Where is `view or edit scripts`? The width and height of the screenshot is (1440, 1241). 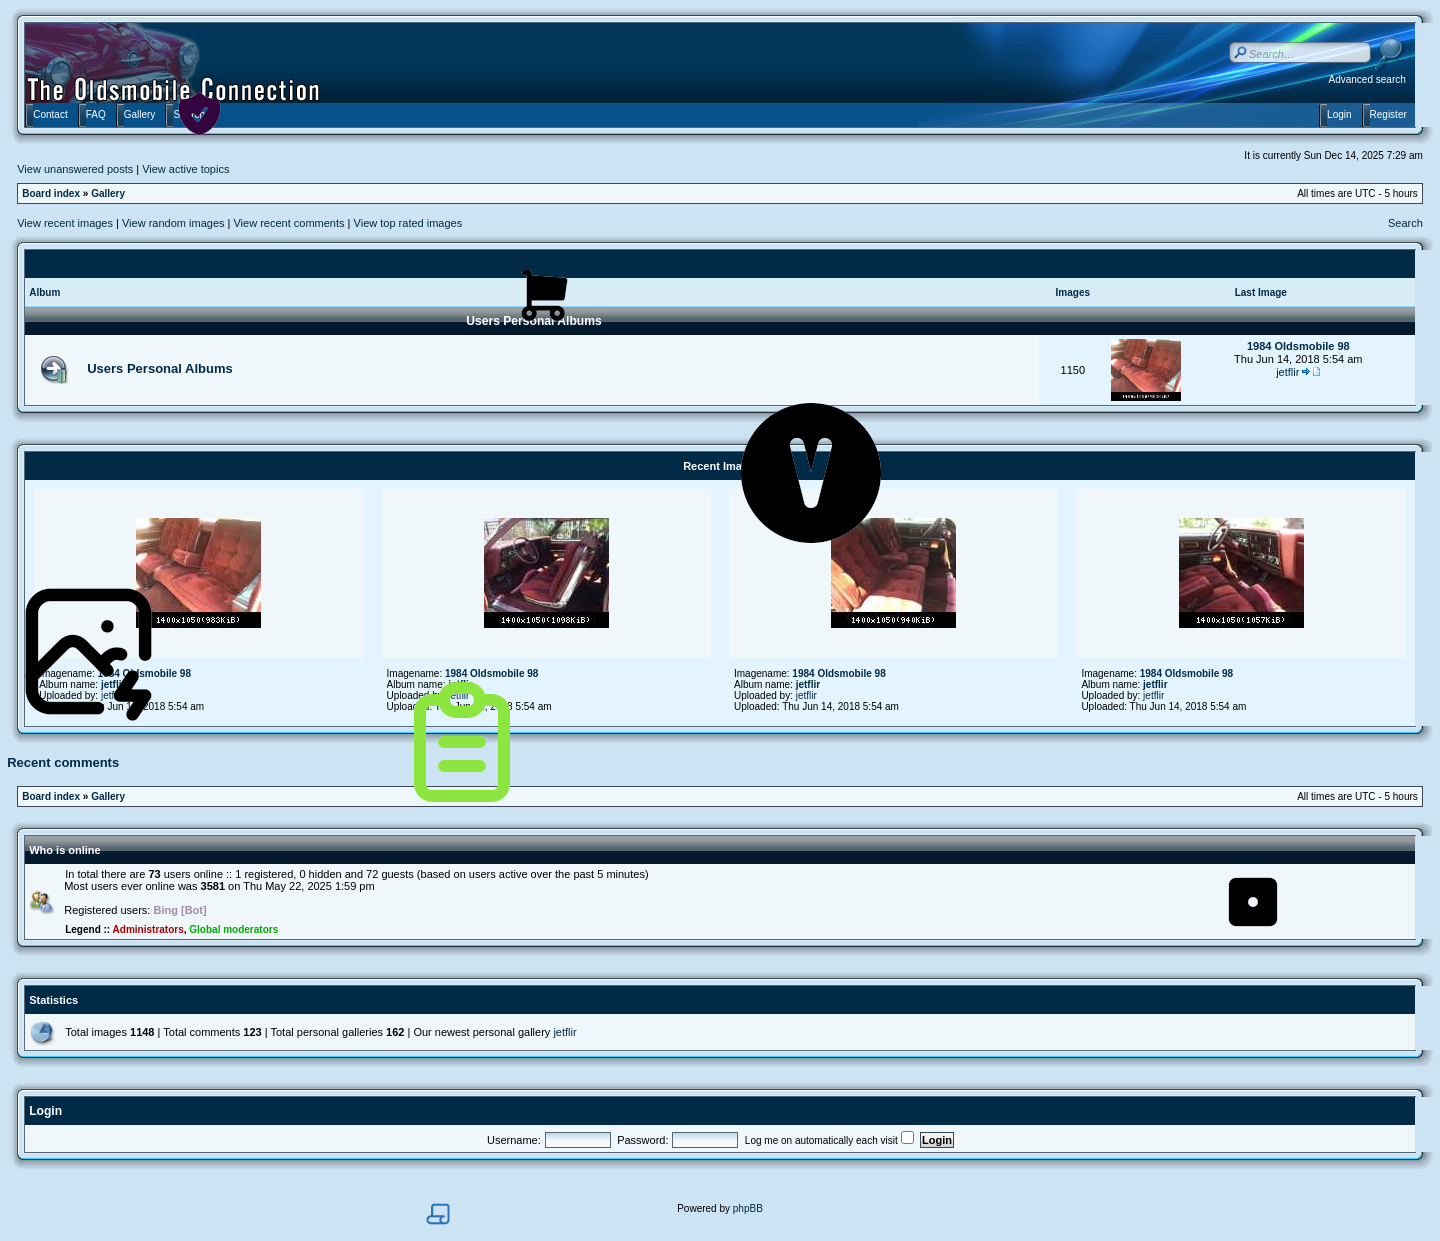
view or edit scripts is located at coordinates (438, 1214).